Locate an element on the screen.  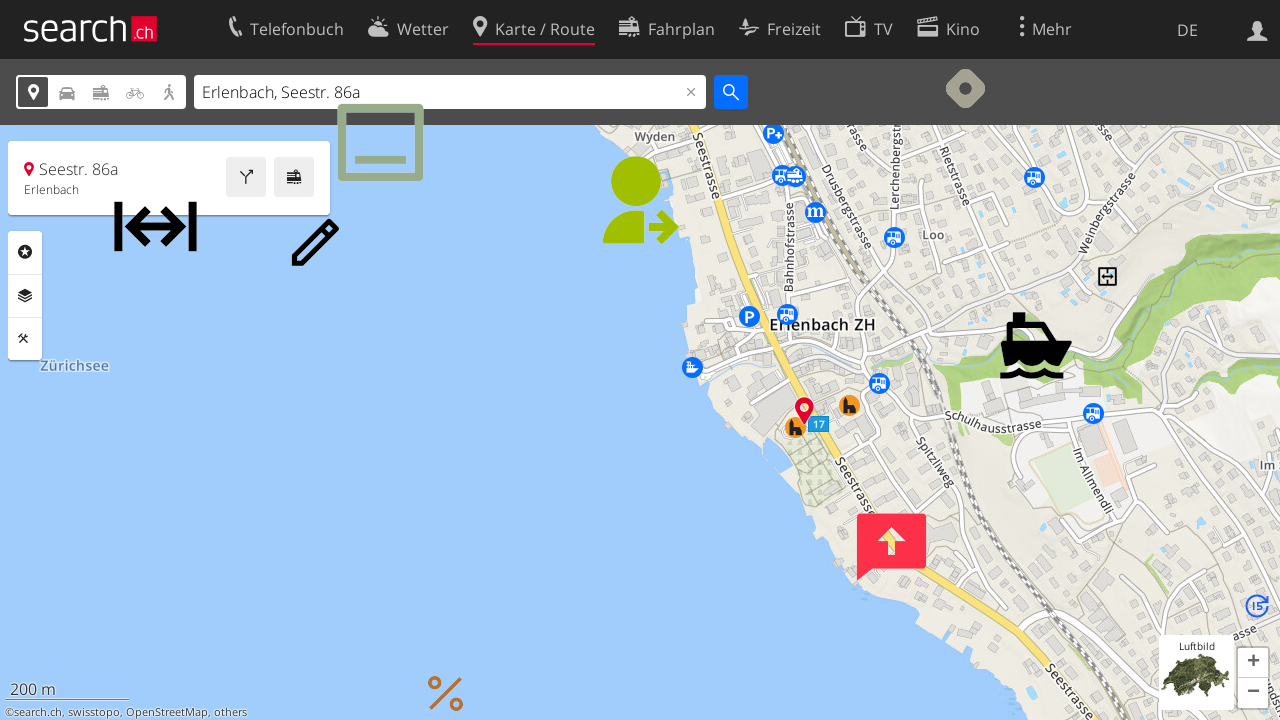
upload a file to the conversation is located at coordinates (891, 544).